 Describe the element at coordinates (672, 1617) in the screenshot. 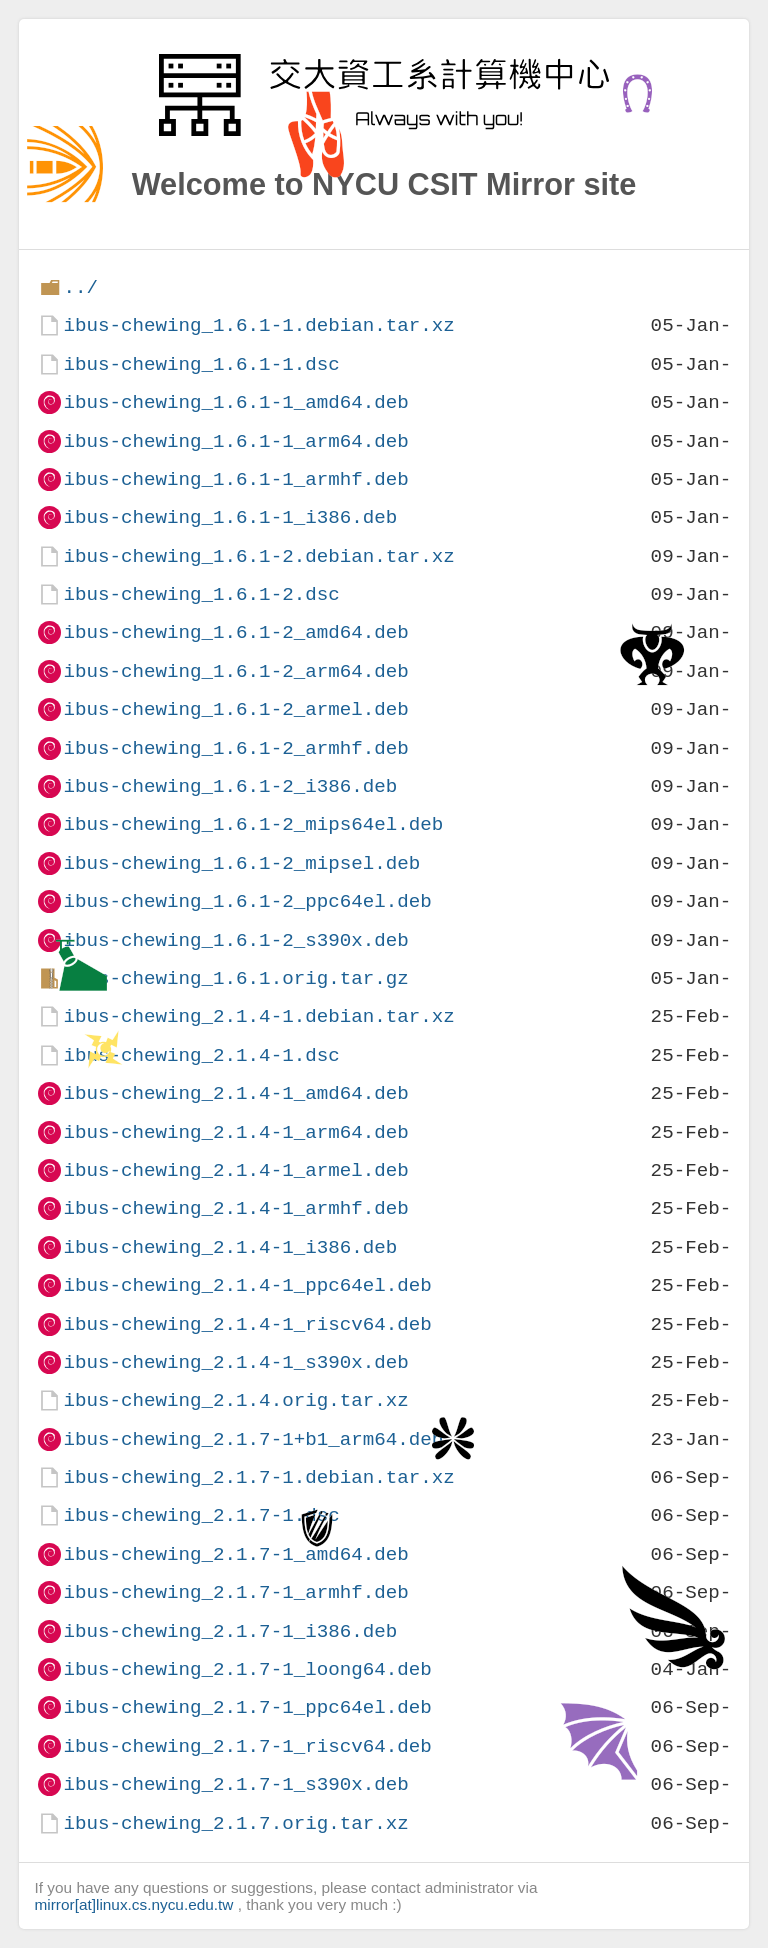

I see `indicates flight or airborne ability in gameplay` at that location.